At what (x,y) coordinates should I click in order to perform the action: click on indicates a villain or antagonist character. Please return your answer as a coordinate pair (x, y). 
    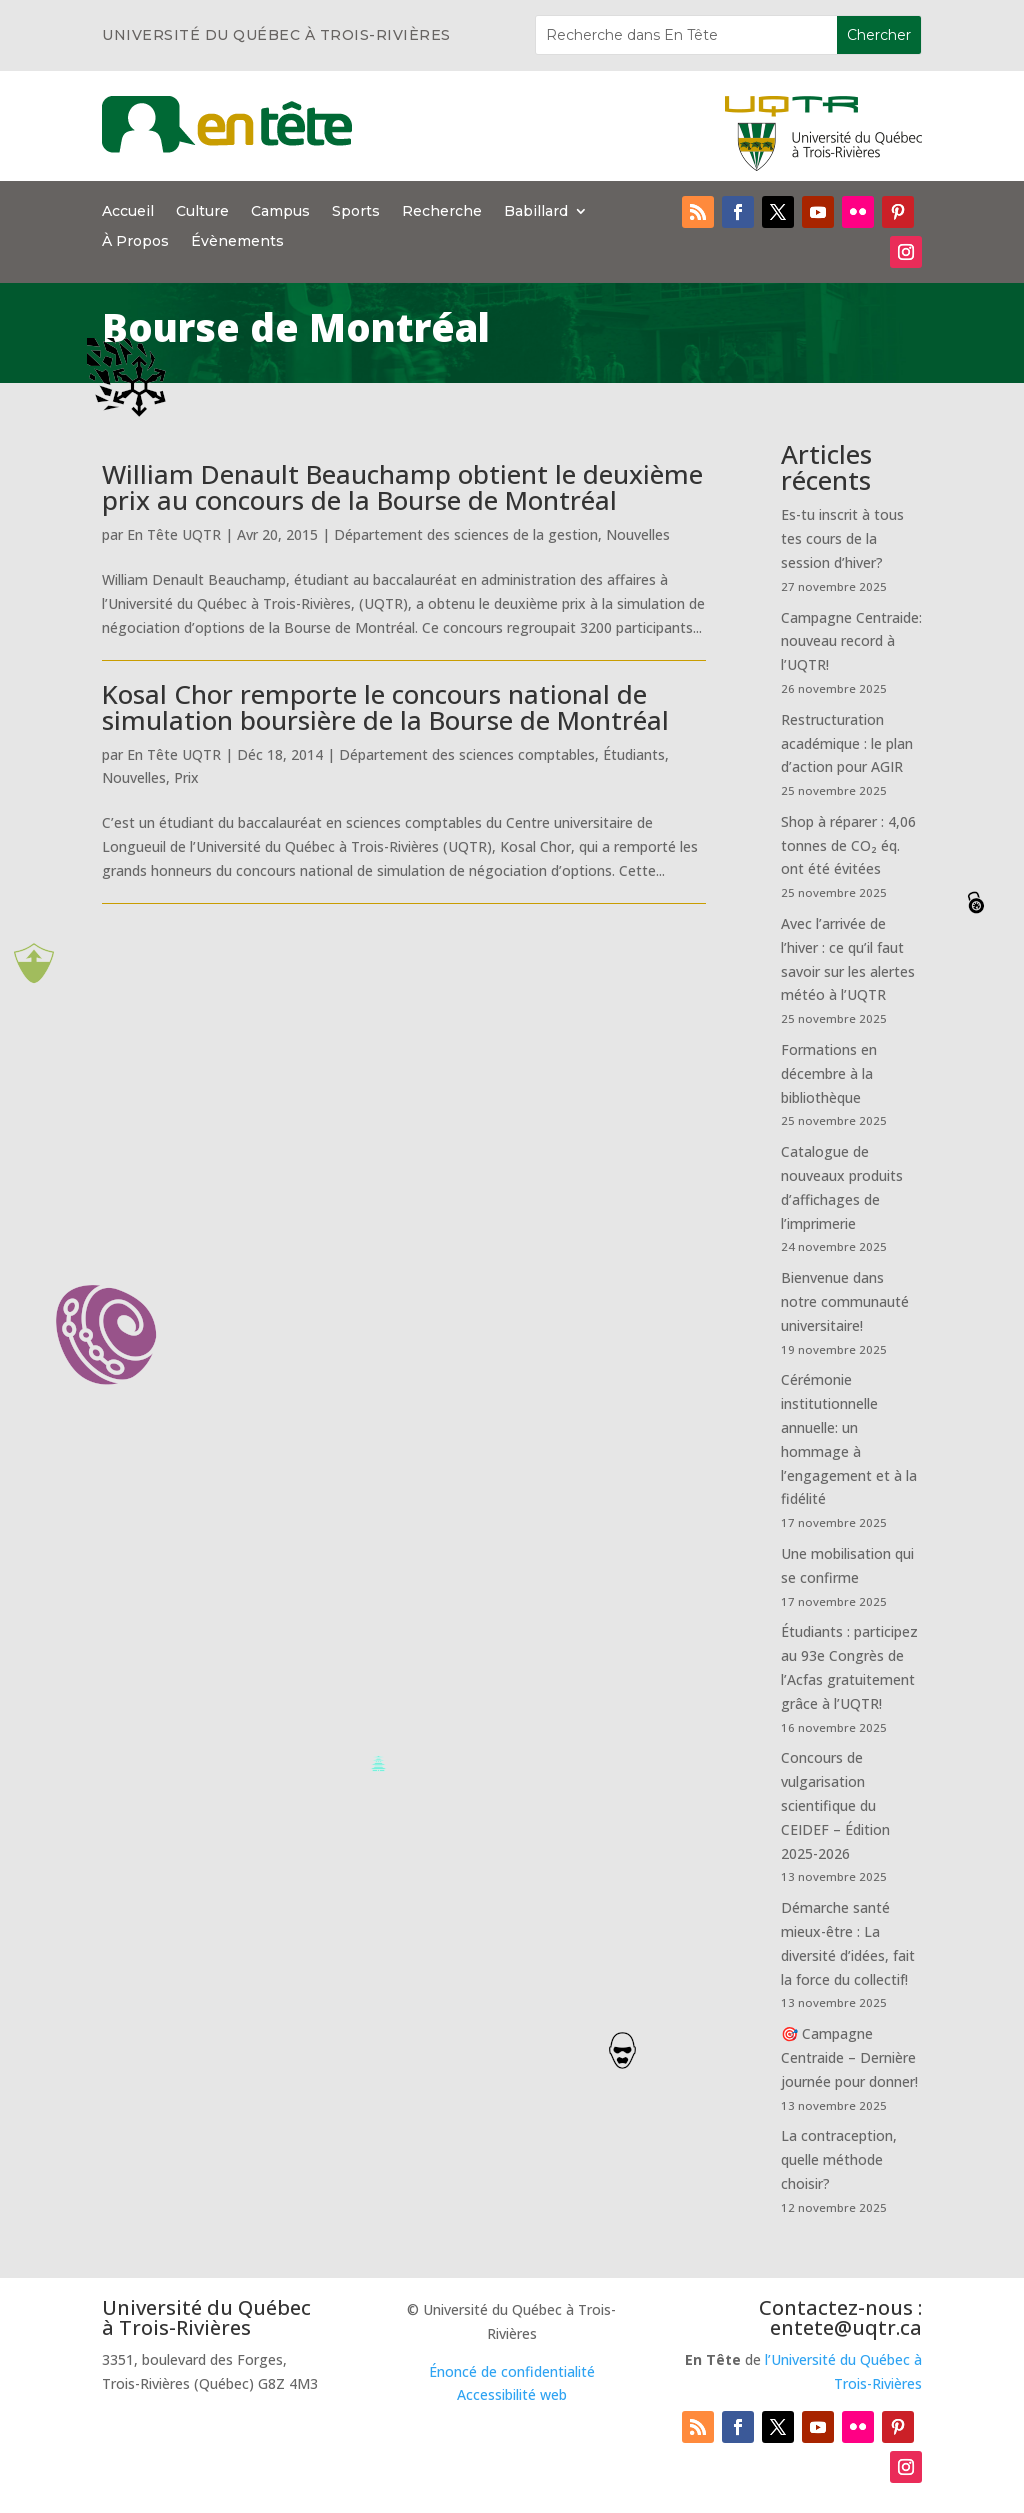
    Looking at the image, I should click on (622, 2050).